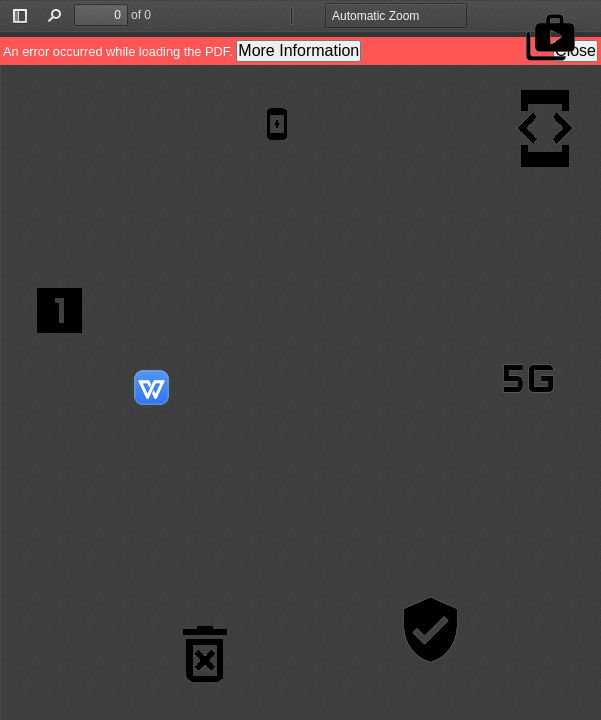  I want to click on enable developer mode on device, so click(545, 128).